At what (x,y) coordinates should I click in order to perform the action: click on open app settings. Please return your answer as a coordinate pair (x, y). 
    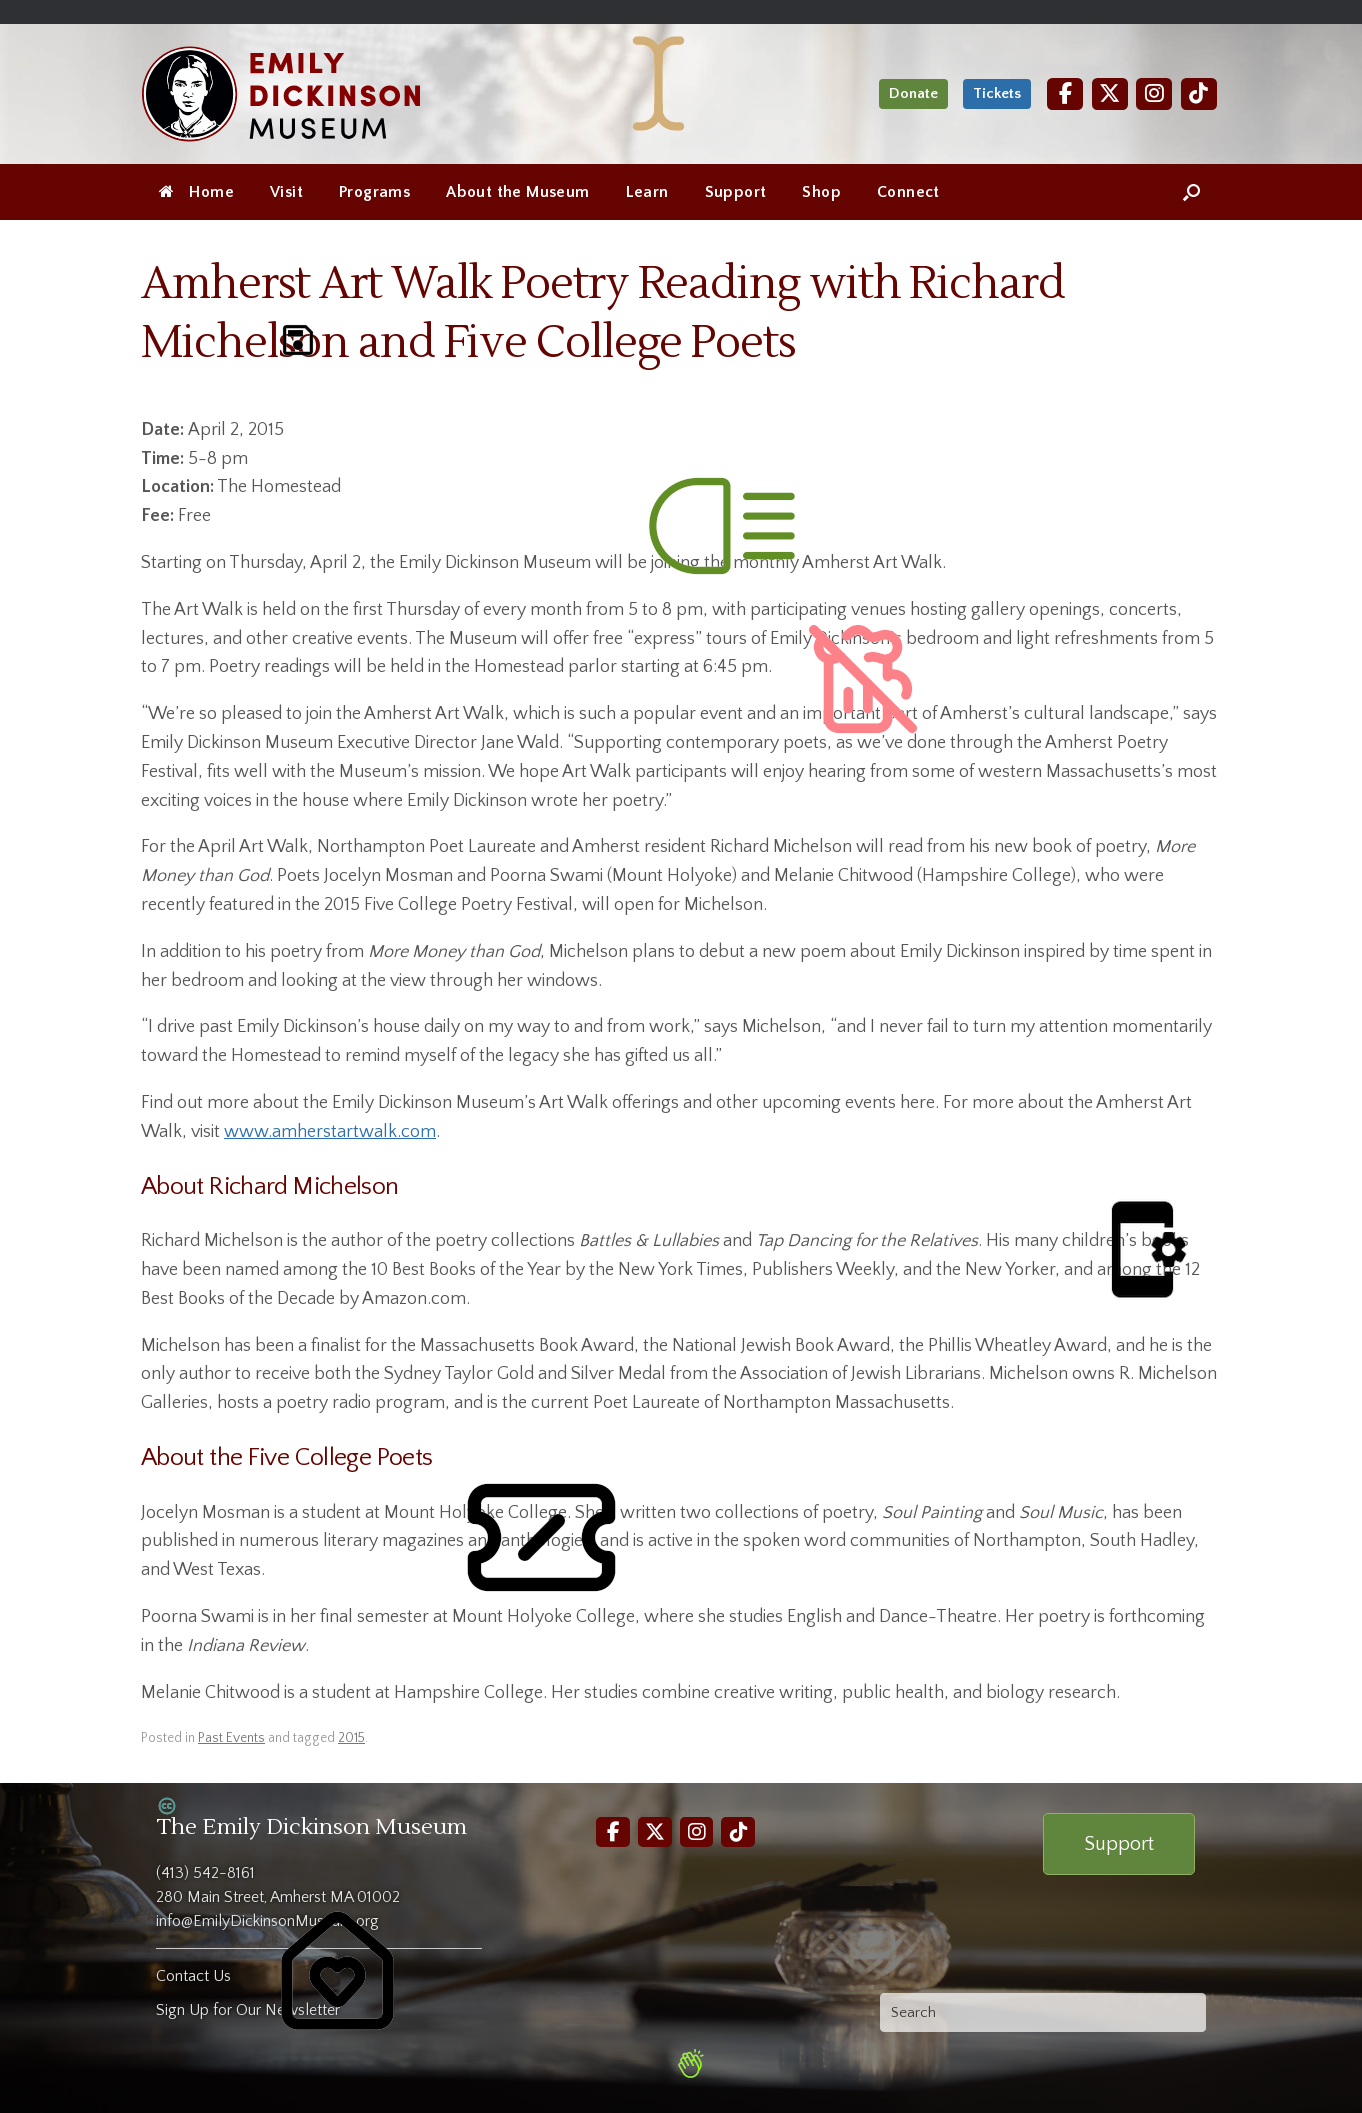
    Looking at the image, I should click on (1142, 1249).